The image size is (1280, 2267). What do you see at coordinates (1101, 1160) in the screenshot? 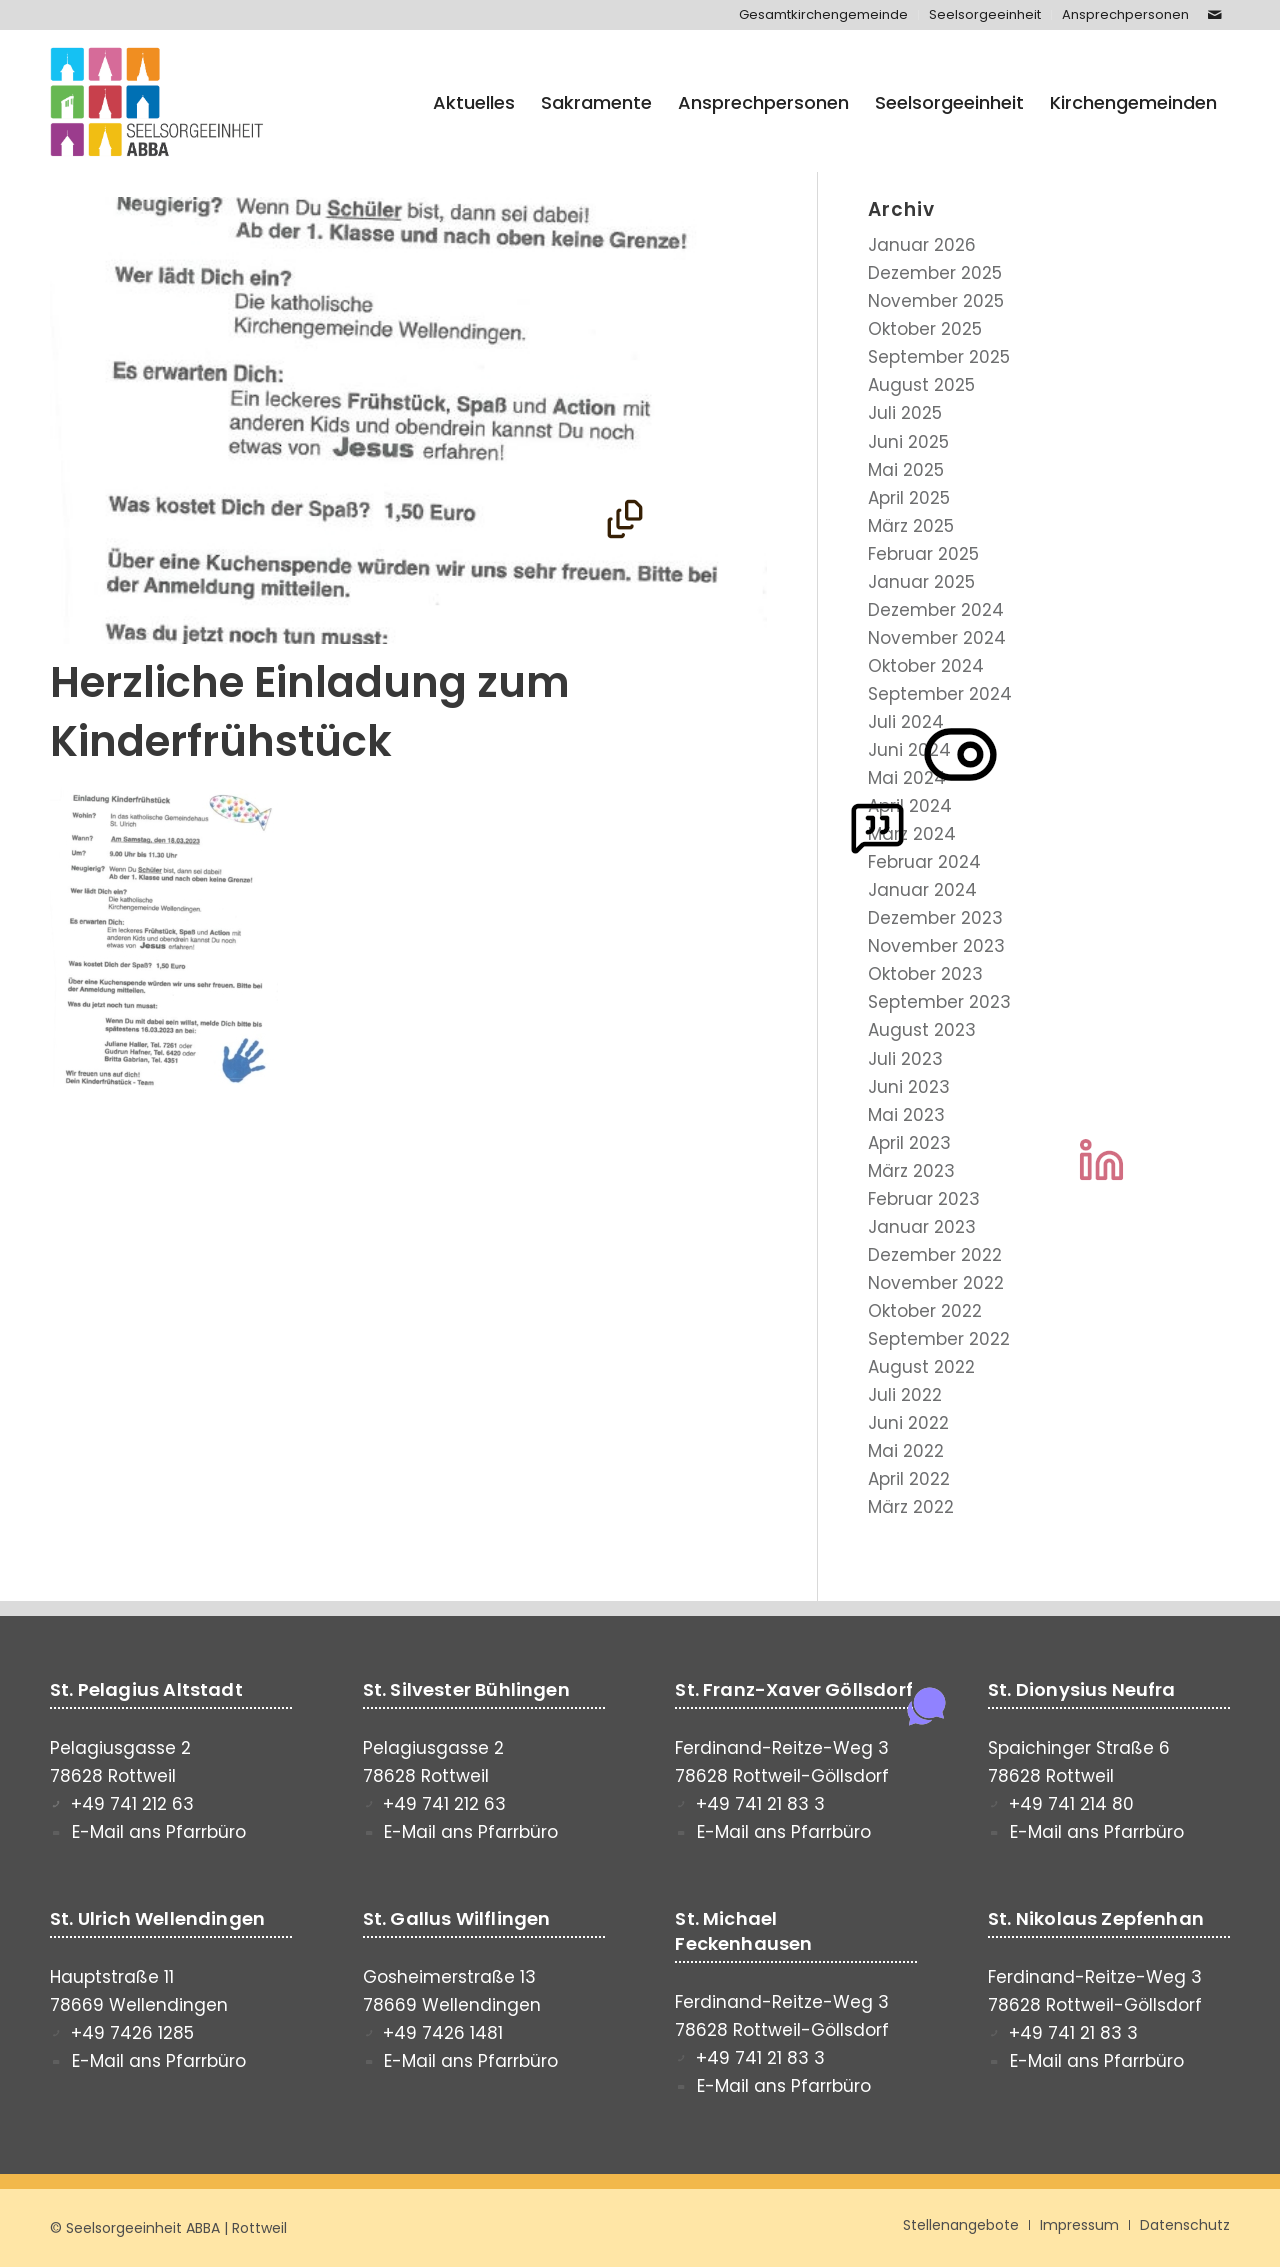
I see `connect to LinkedIn` at bounding box center [1101, 1160].